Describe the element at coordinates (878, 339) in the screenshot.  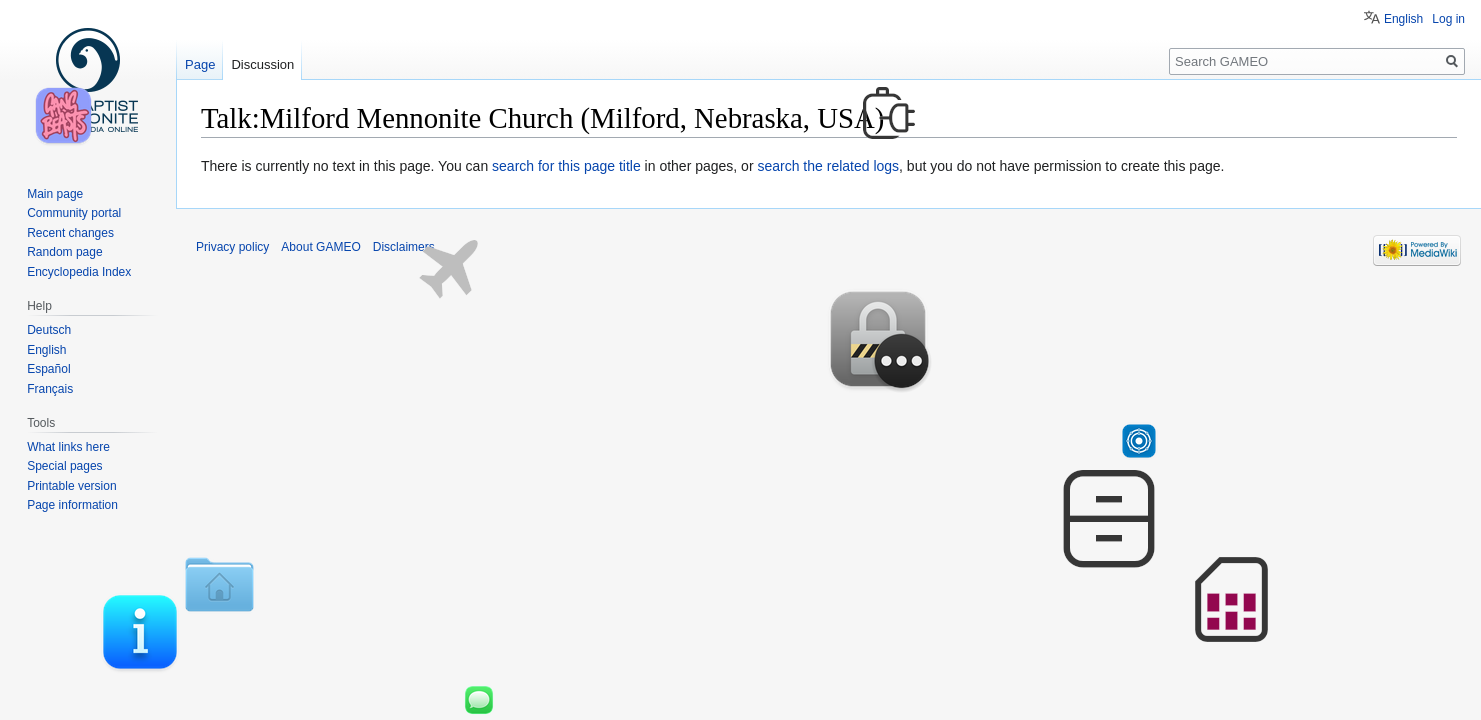
I see `open cipher password manager app` at that location.